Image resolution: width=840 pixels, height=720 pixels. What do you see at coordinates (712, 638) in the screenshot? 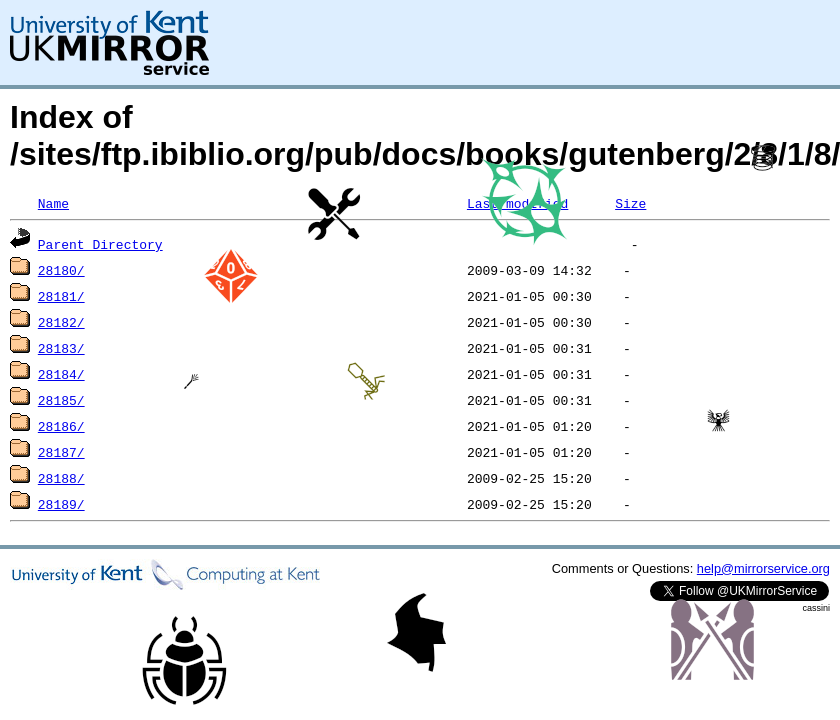
I see `guards or sentries protecting an area` at bounding box center [712, 638].